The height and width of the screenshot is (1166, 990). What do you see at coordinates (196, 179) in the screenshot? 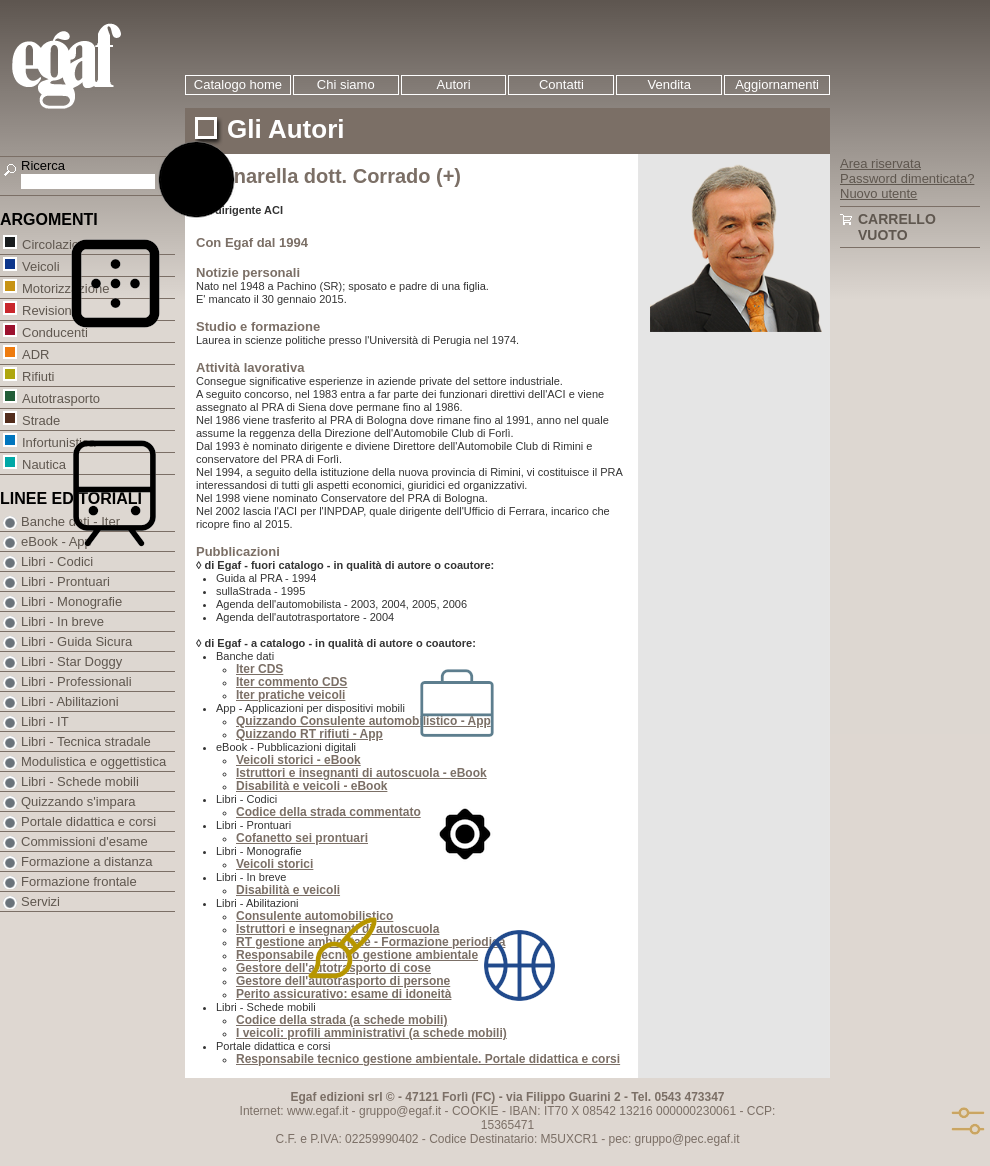
I see `indicates a filled or selected state` at bounding box center [196, 179].